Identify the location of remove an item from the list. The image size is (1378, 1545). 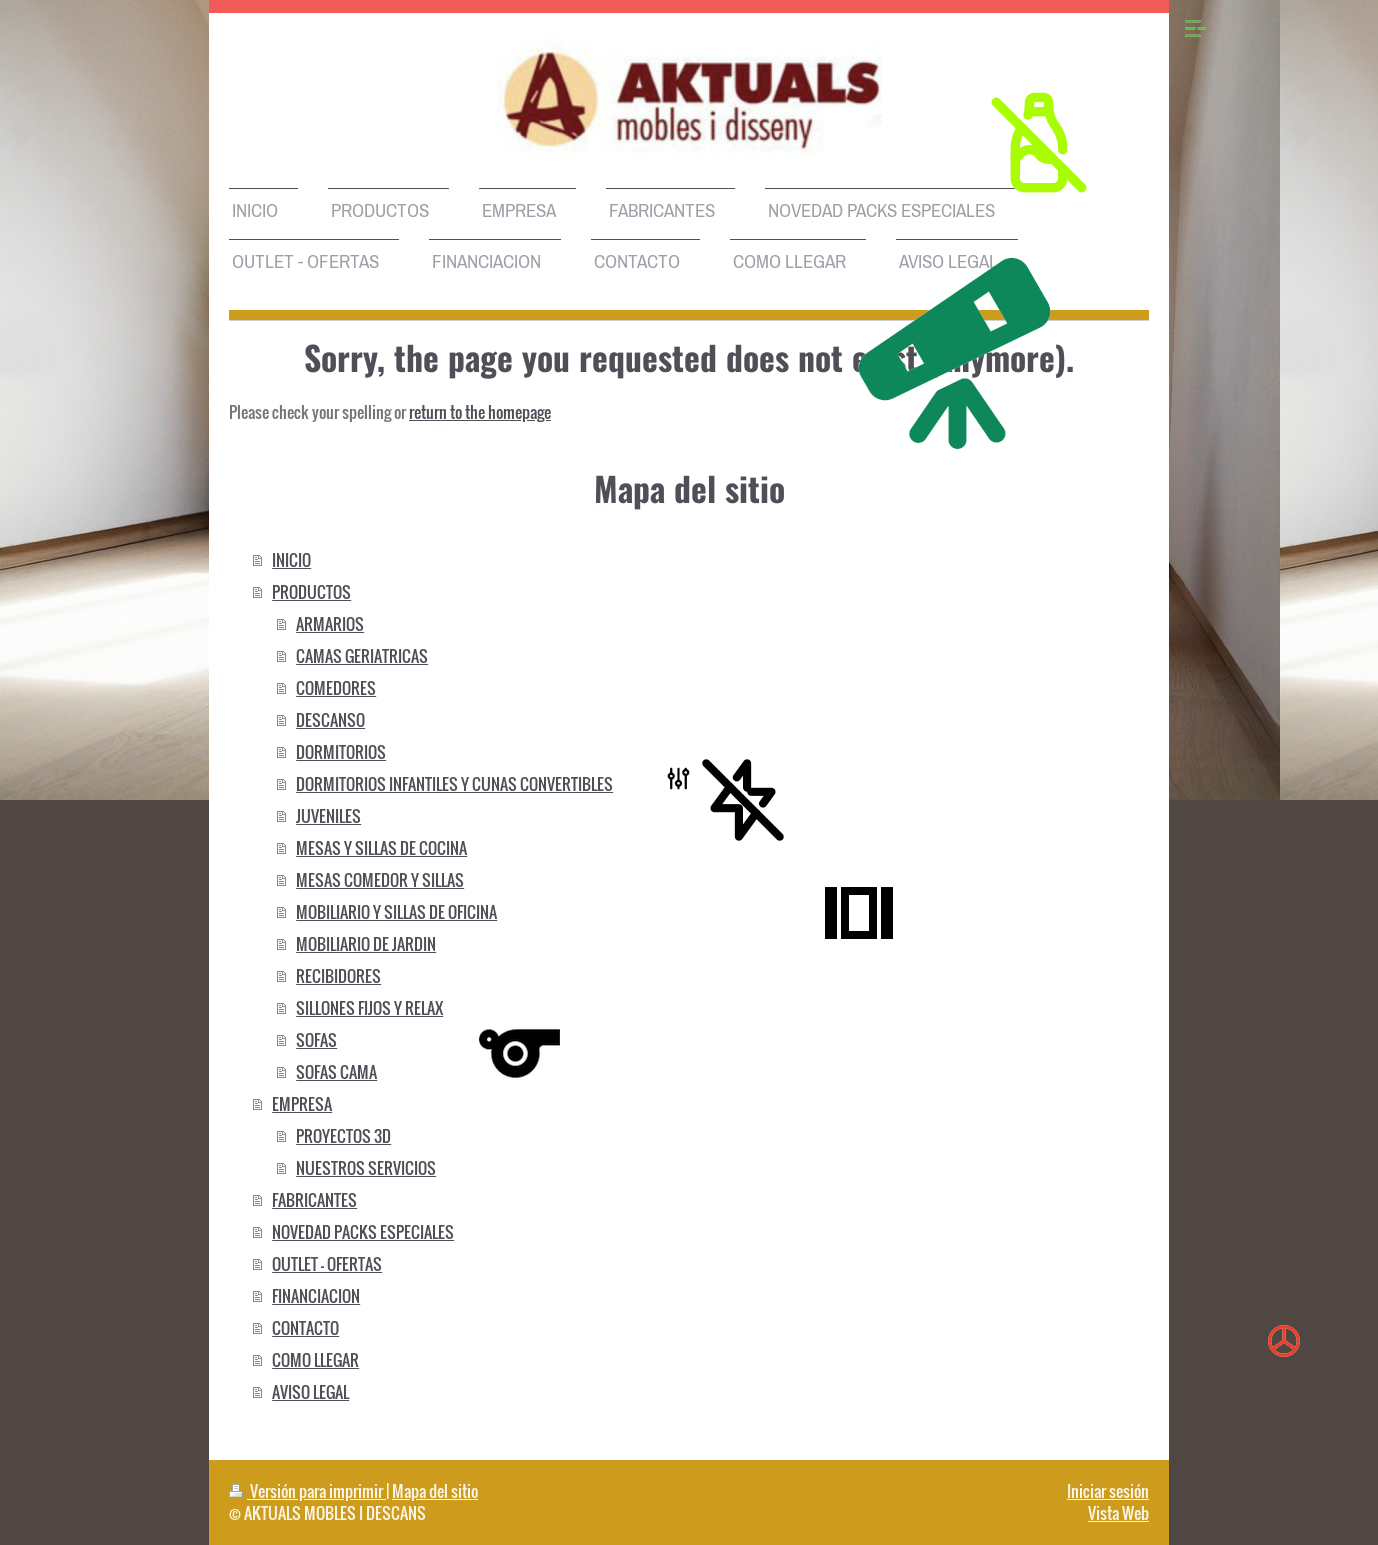
(1195, 28).